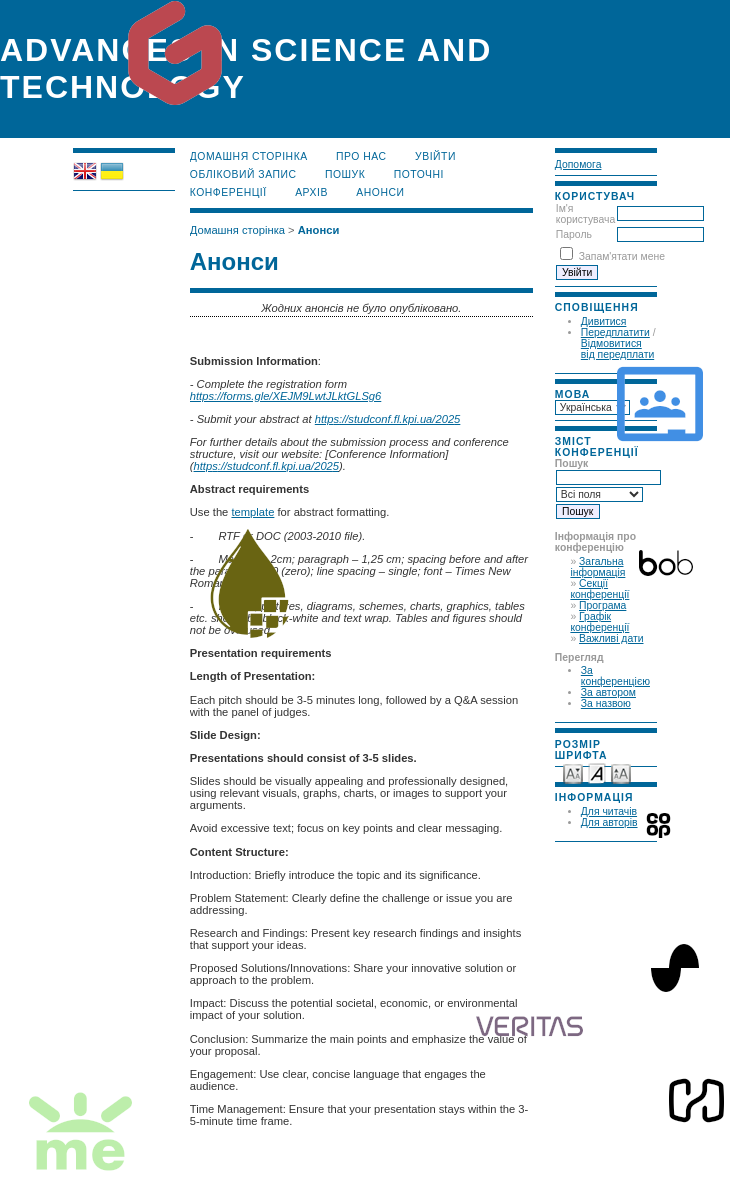 The width and height of the screenshot is (730, 1193). Describe the element at coordinates (249, 583) in the screenshot. I see `Apache NiFi application logo` at that location.